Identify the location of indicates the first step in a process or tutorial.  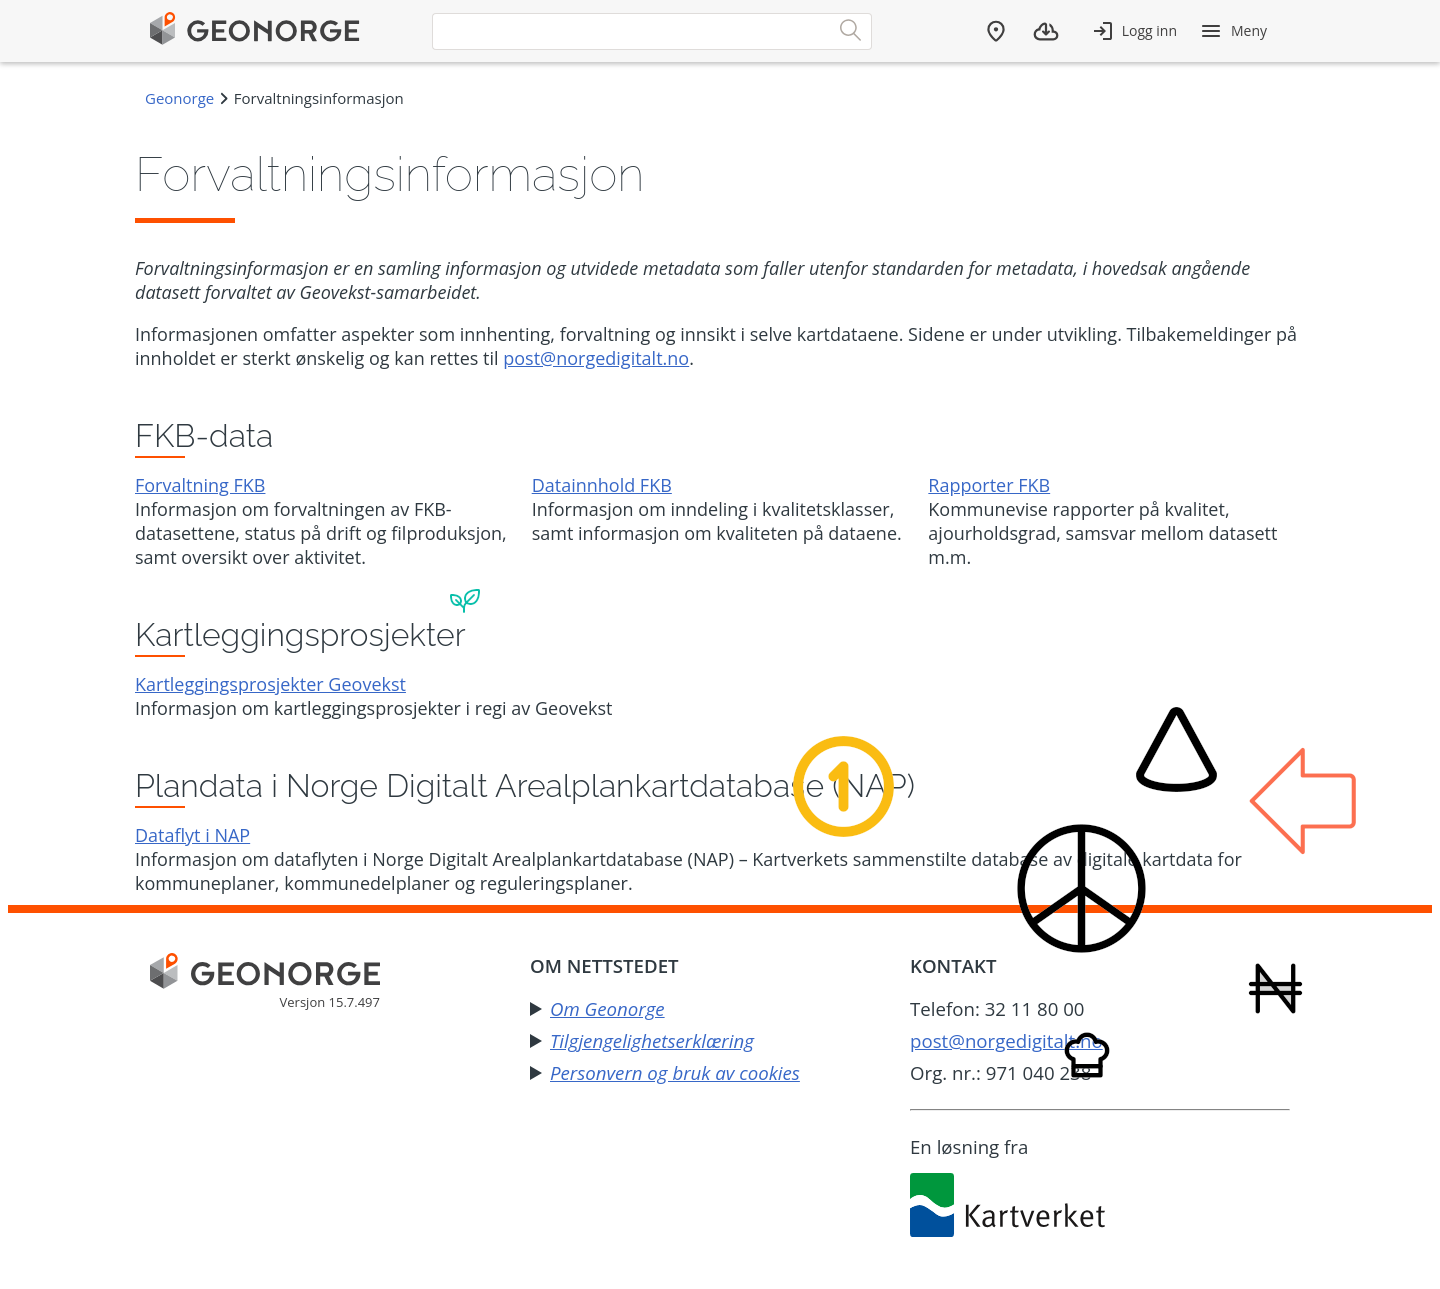
(843, 786).